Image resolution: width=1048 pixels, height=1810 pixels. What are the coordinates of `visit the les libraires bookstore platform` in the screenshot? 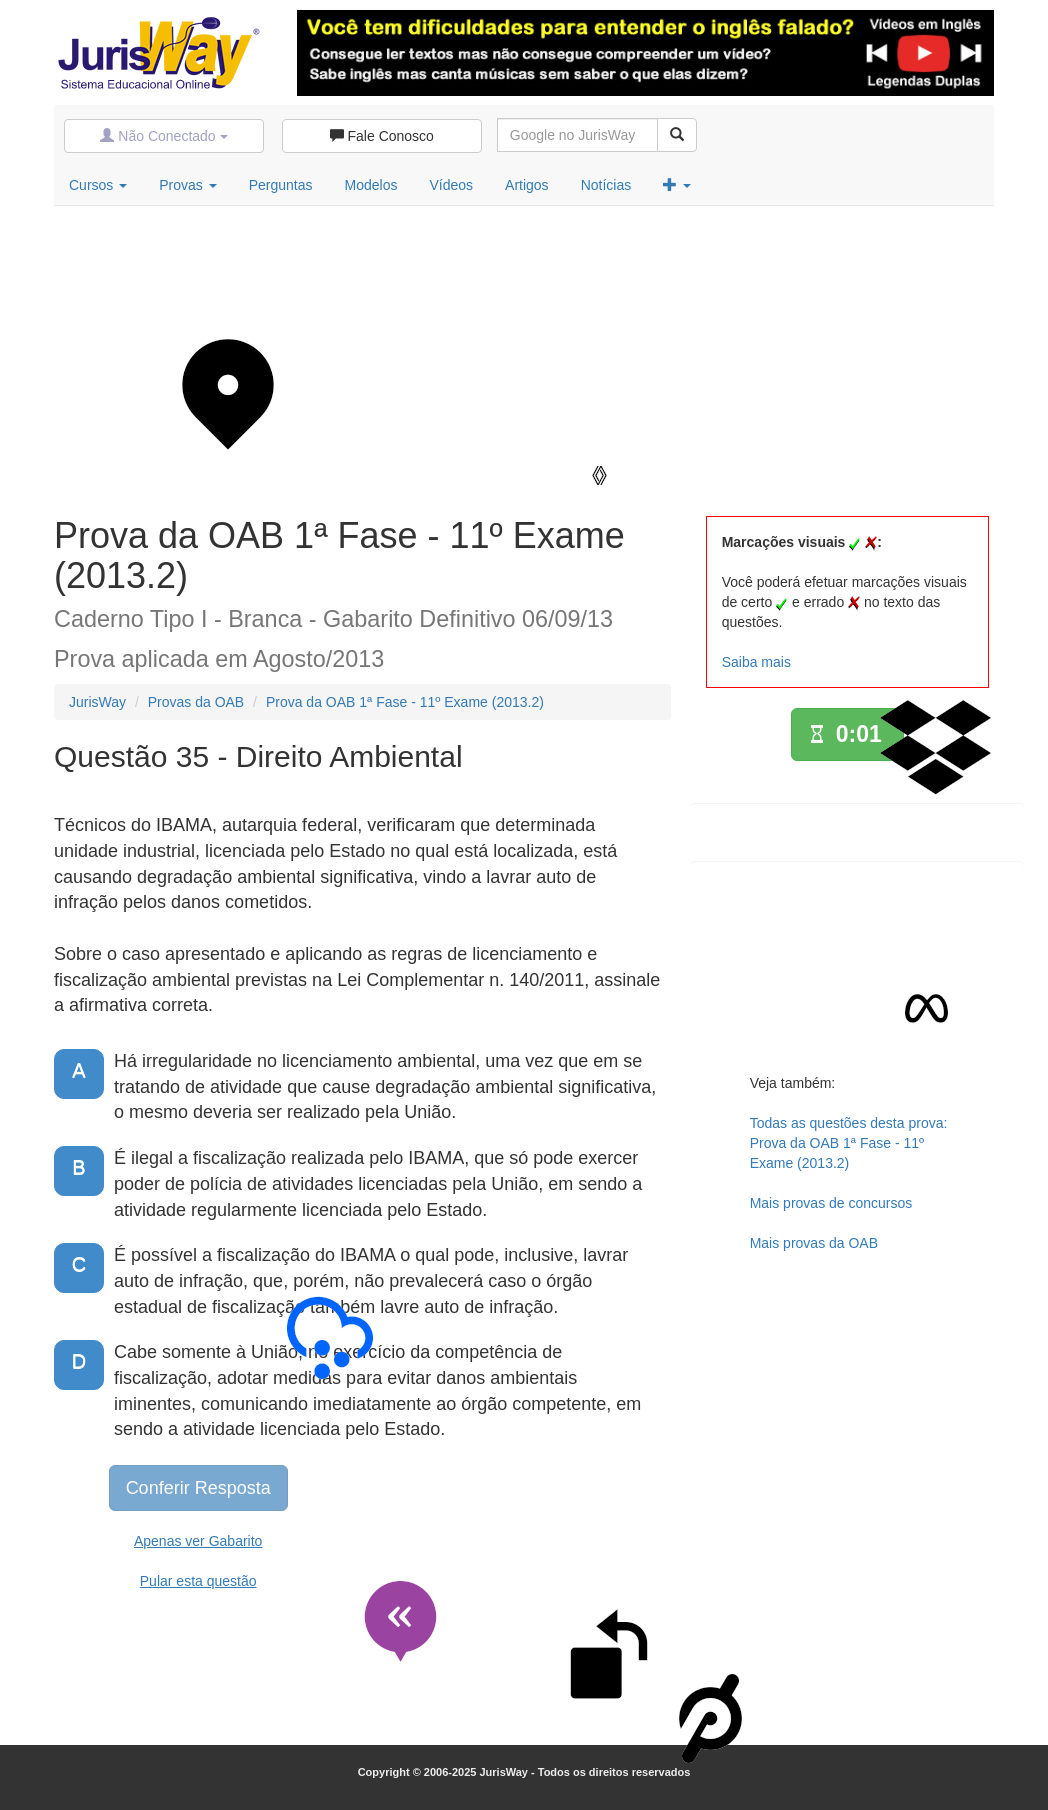 It's located at (400, 1621).